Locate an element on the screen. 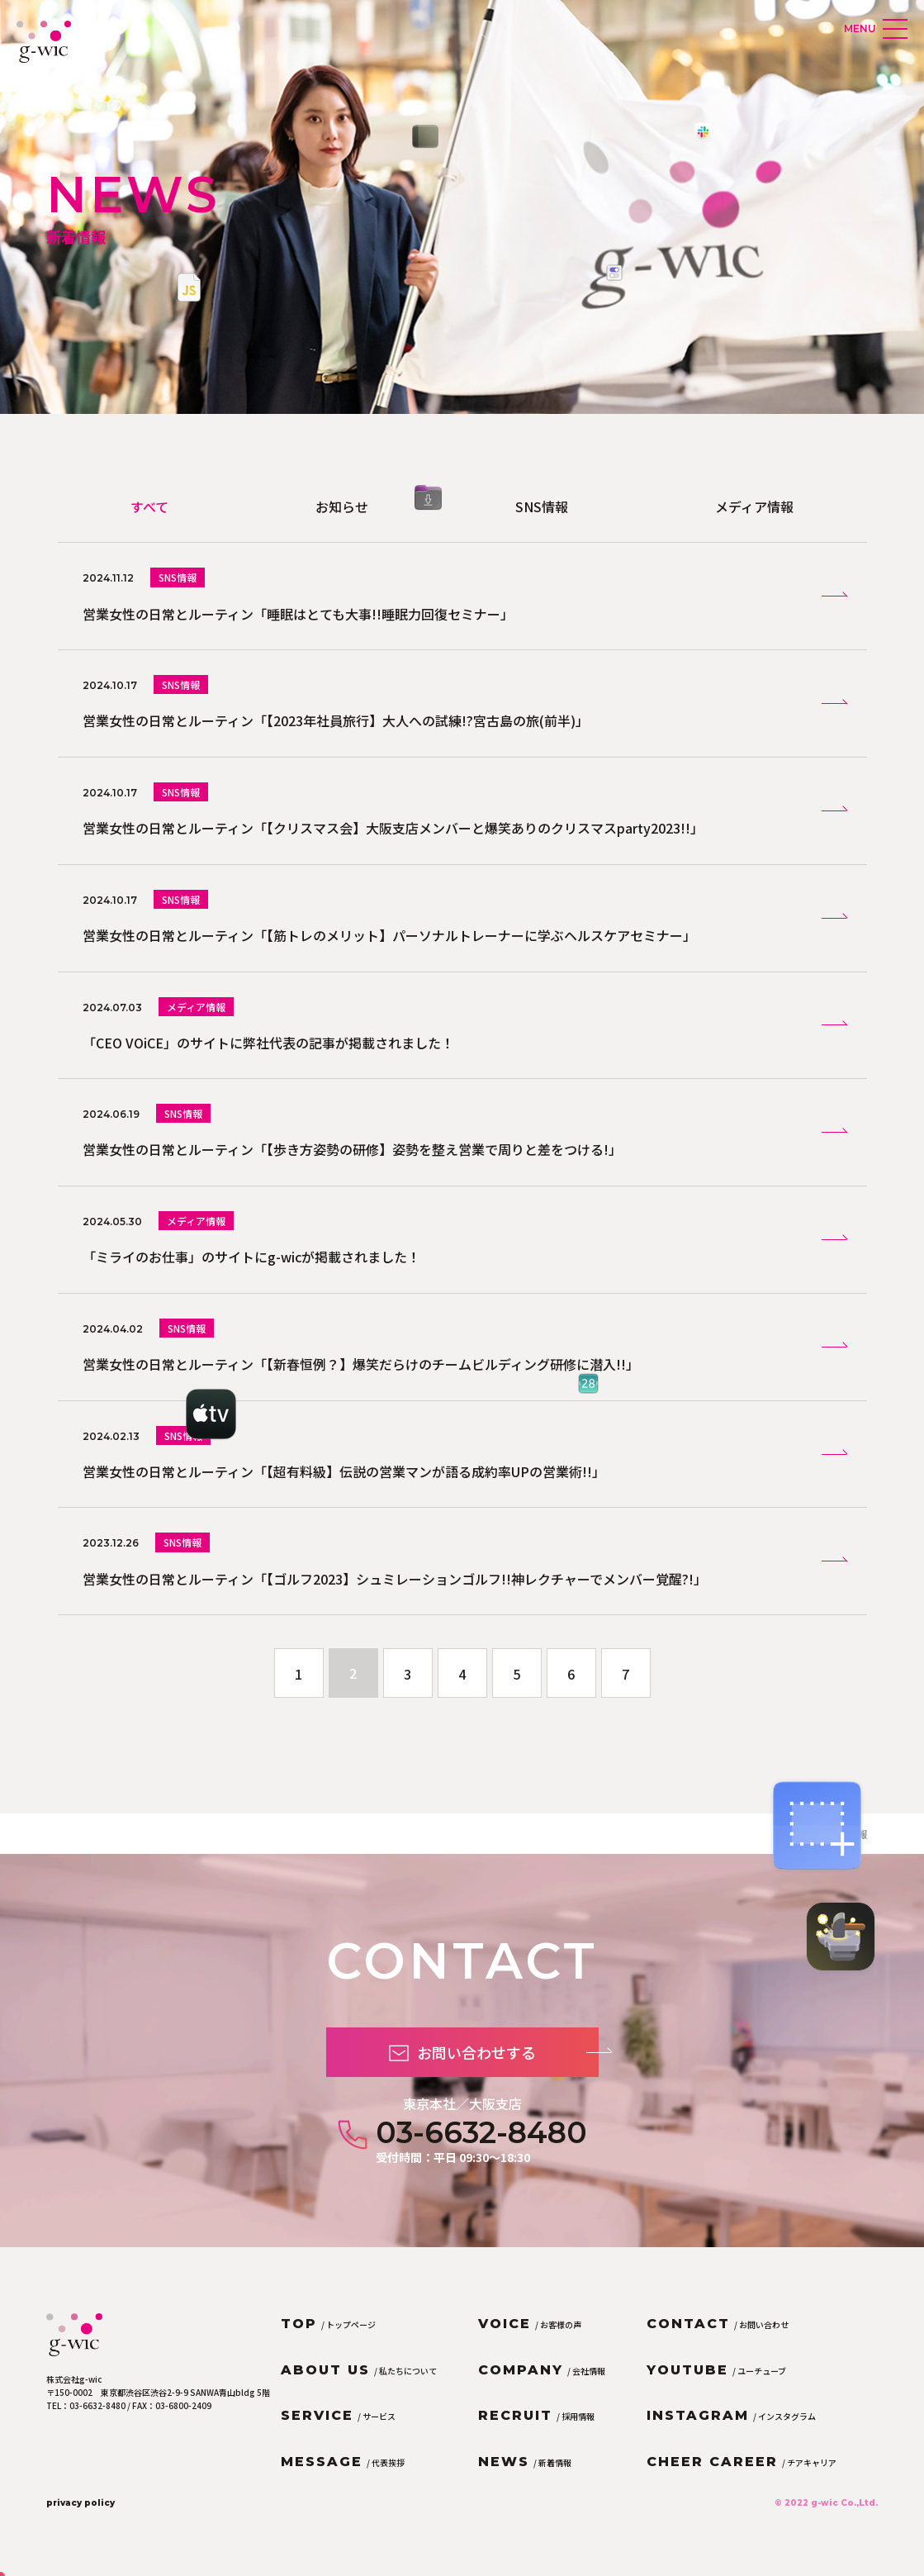 The image size is (924, 2576). open the Apple TV app is located at coordinates (211, 1414).